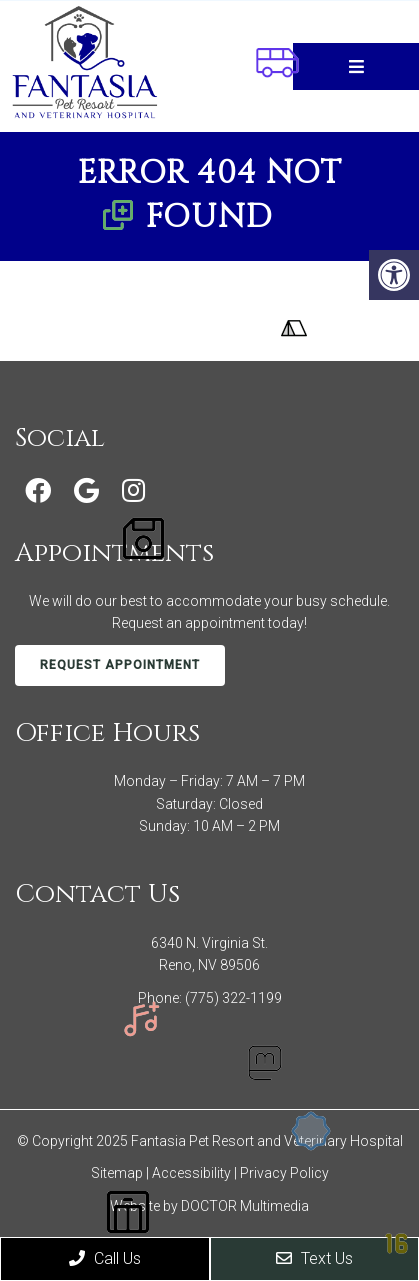  What do you see at coordinates (118, 215) in the screenshot?
I see `duplicate or copy an item` at bounding box center [118, 215].